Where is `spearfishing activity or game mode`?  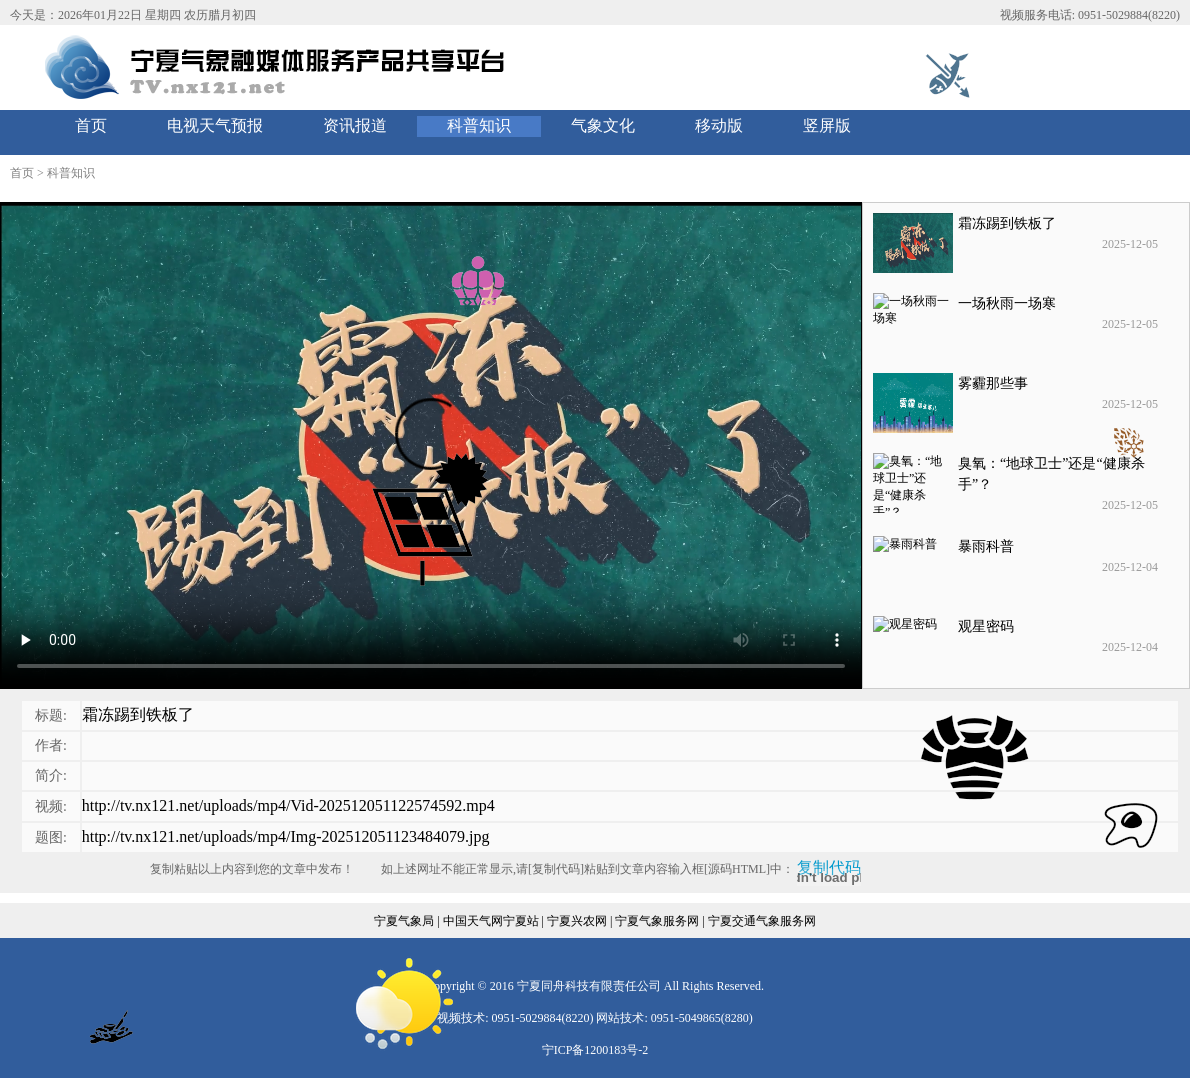 spearfishing activity or game mode is located at coordinates (947, 75).